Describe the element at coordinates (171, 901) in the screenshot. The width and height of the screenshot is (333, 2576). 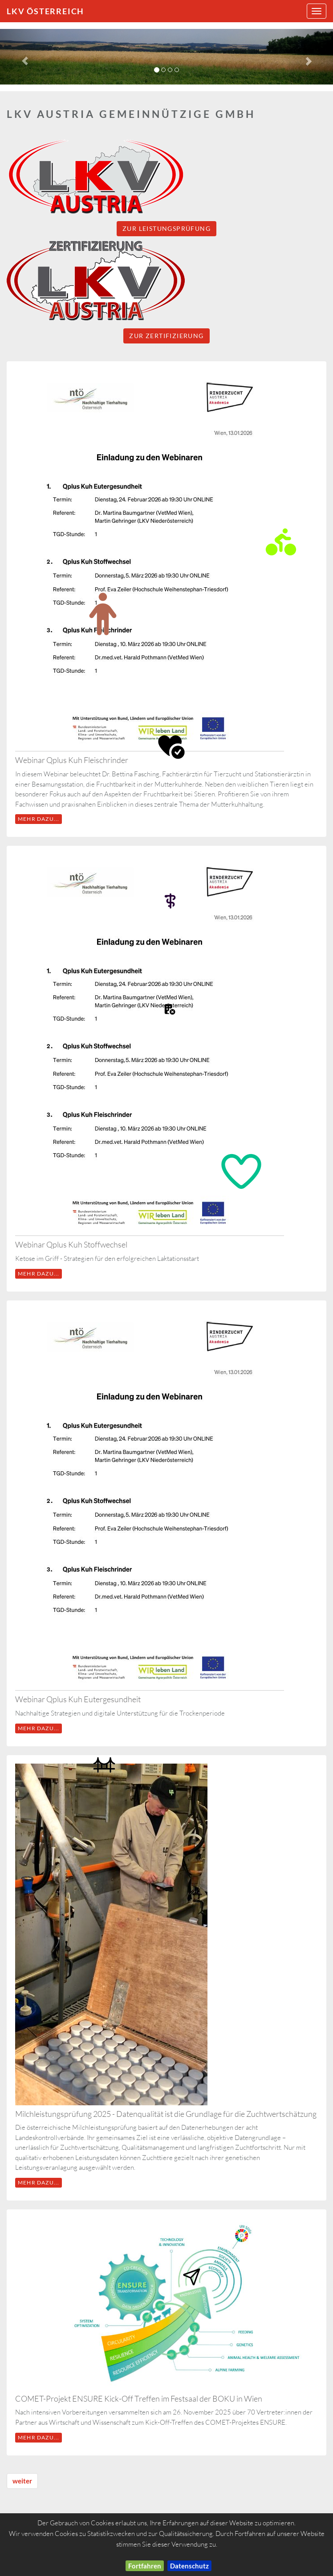
I see `access medical or healthcare services` at that location.